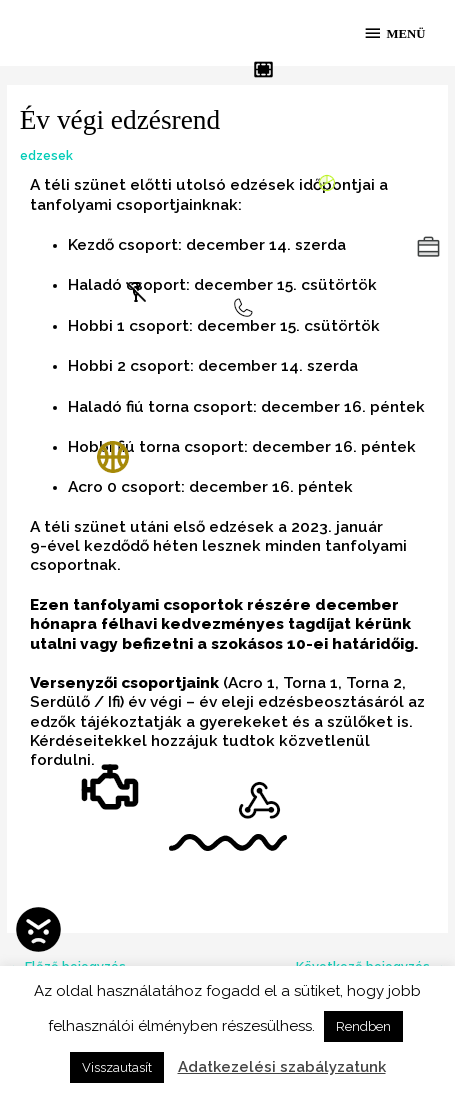  I want to click on indicates crutches or mobility aid not needed, so click(136, 292).